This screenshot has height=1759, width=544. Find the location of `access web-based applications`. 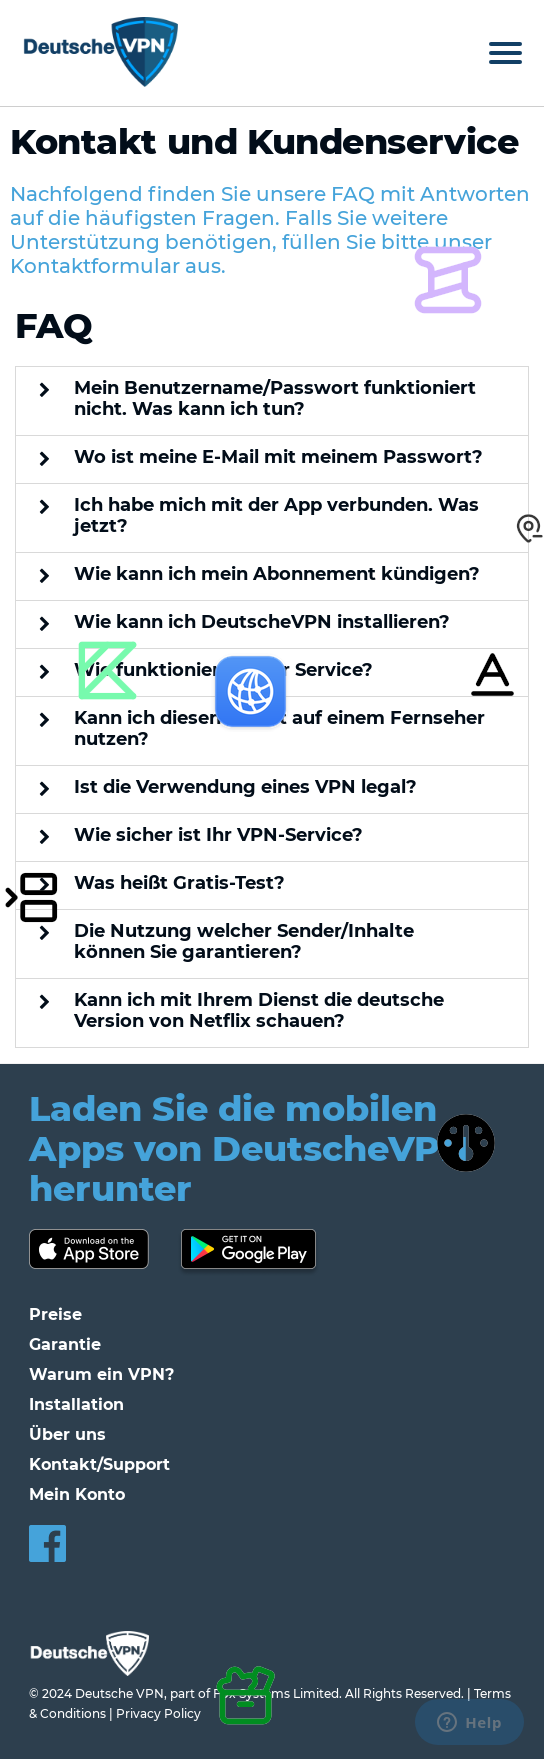

access web-based applications is located at coordinates (250, 691).